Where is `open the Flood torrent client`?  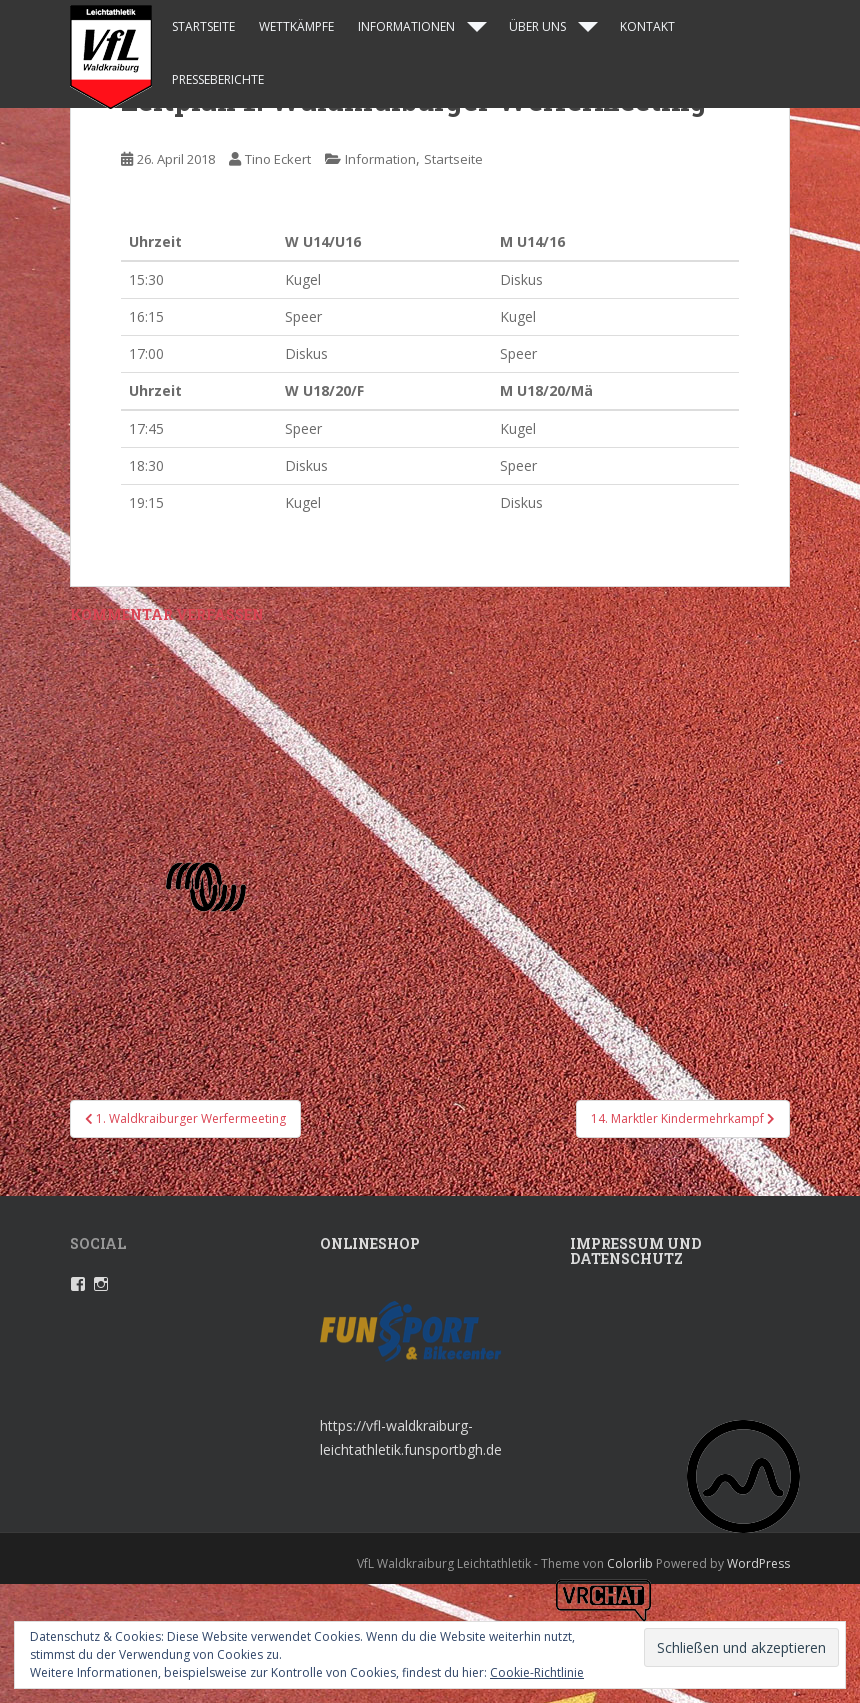
open the Flood torrent client is located at coordinates (743, 1476).